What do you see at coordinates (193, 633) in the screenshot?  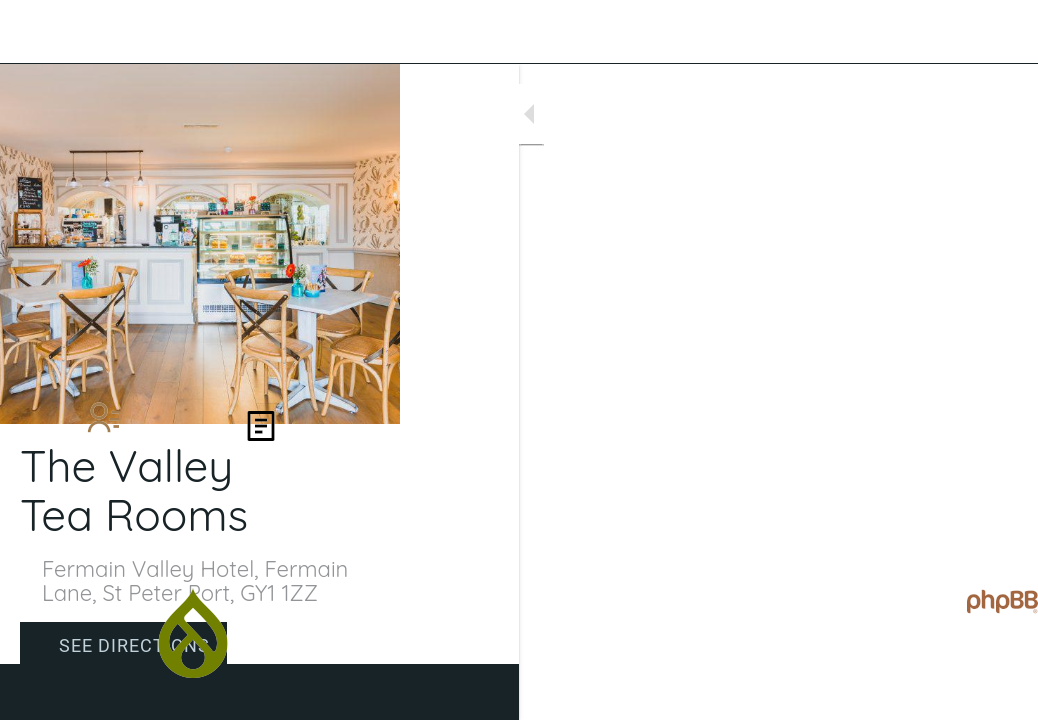 I see `link to drupal CMS platform` at bounding box center [193, 633].